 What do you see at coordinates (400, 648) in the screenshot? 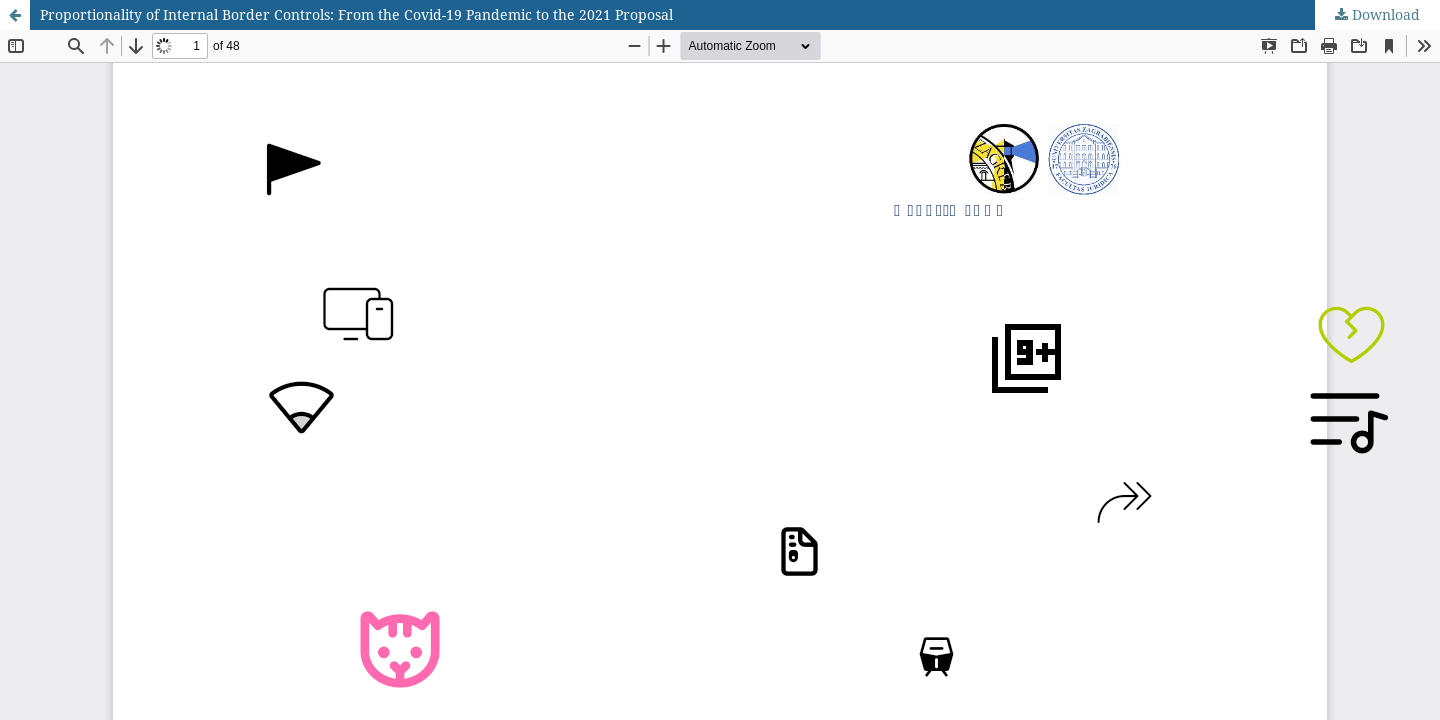
I see `view pet-related content or settings` at bounding box center [400, 648].